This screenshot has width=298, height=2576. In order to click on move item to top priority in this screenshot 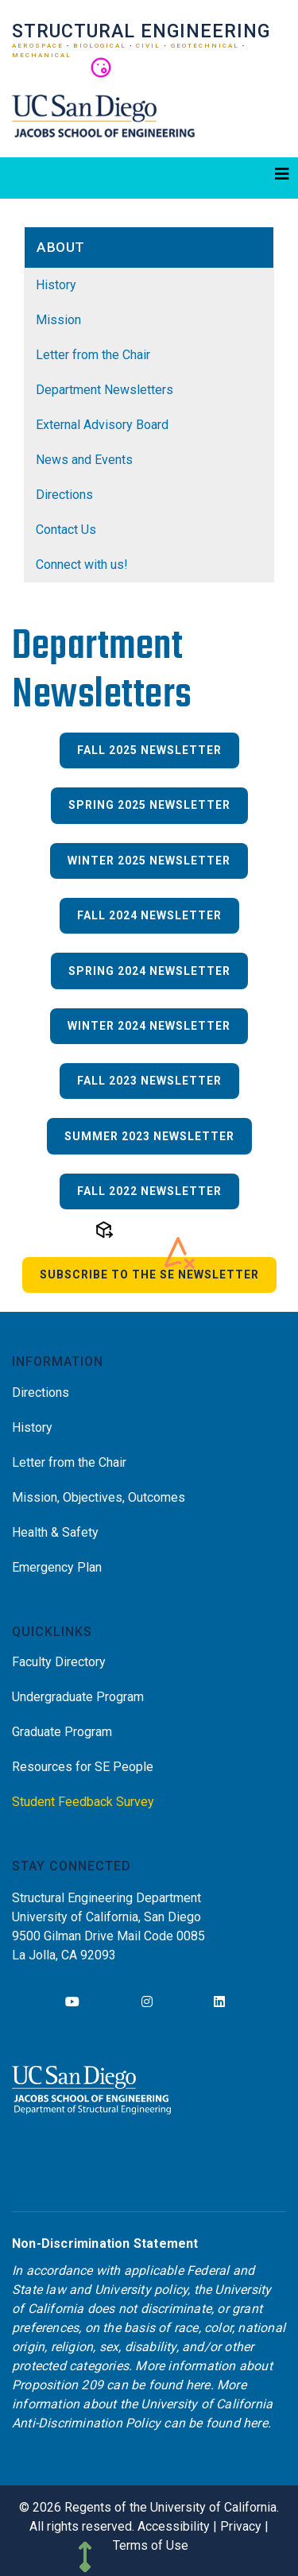, I will do `click(85, 2557)`.